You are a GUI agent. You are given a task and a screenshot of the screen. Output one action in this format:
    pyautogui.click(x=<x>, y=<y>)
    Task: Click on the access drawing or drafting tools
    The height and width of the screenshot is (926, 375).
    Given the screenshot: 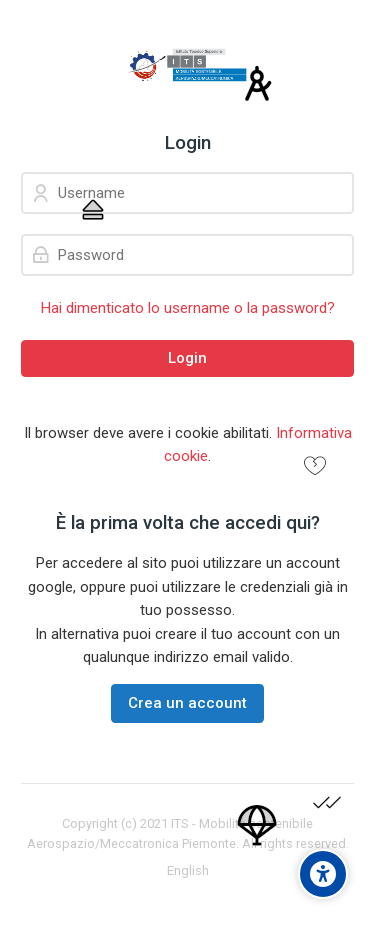 What is the action you would take?
    pyautogui.click(x=257, y=84)
    